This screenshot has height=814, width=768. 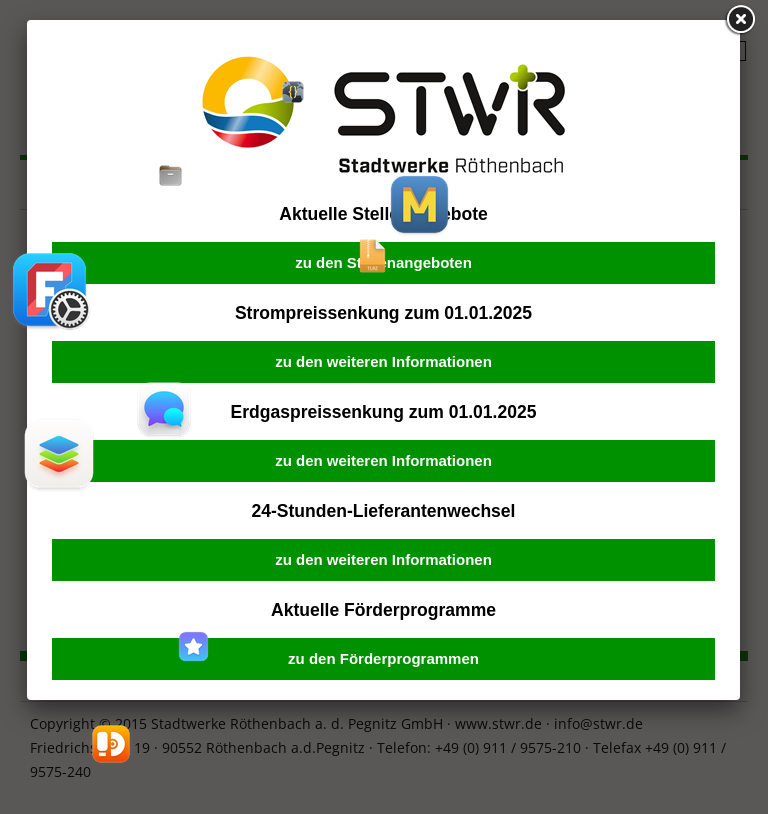 What do you see at coordinates (419, 204) in the screenshot?
I see `launch mullvad browser app` at bounding box center [419, 204].